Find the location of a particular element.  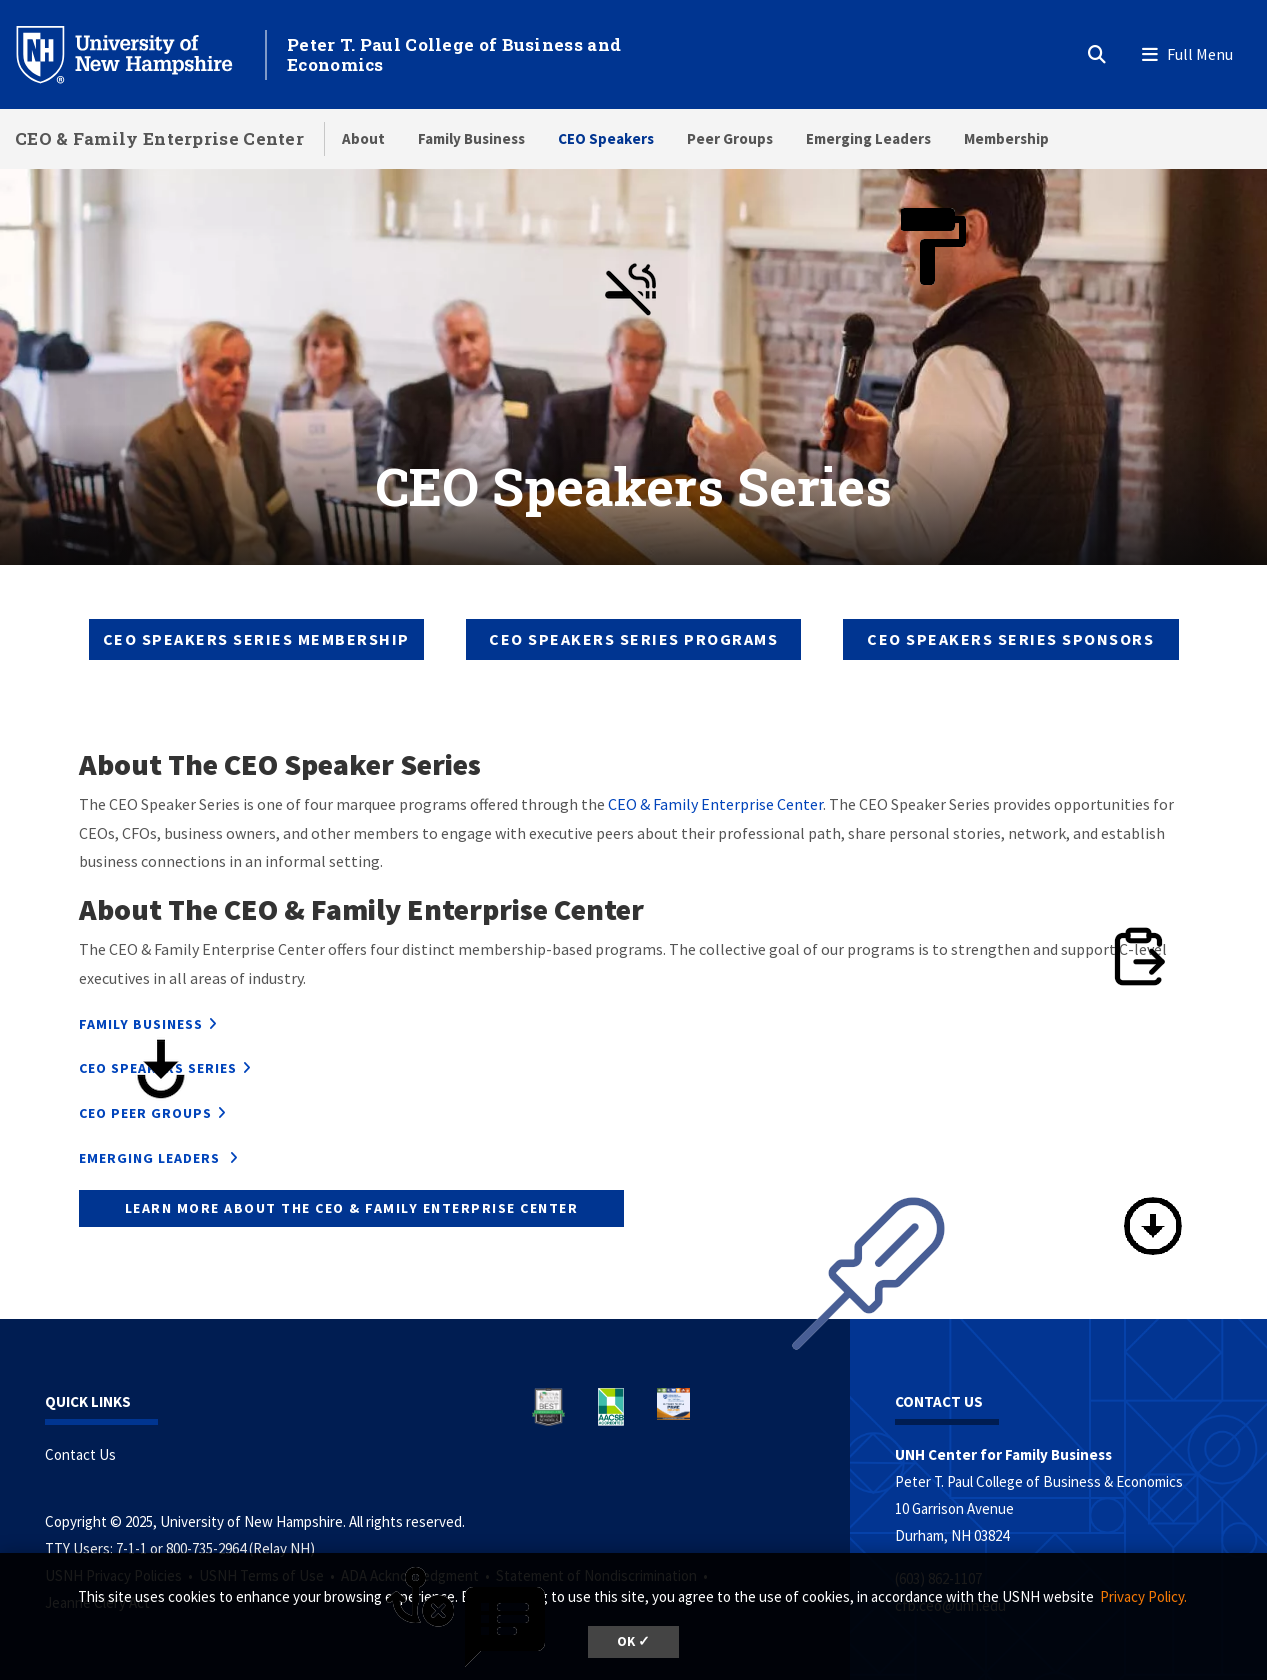

paste content from clipboard is located at coordinates (1138, 956).